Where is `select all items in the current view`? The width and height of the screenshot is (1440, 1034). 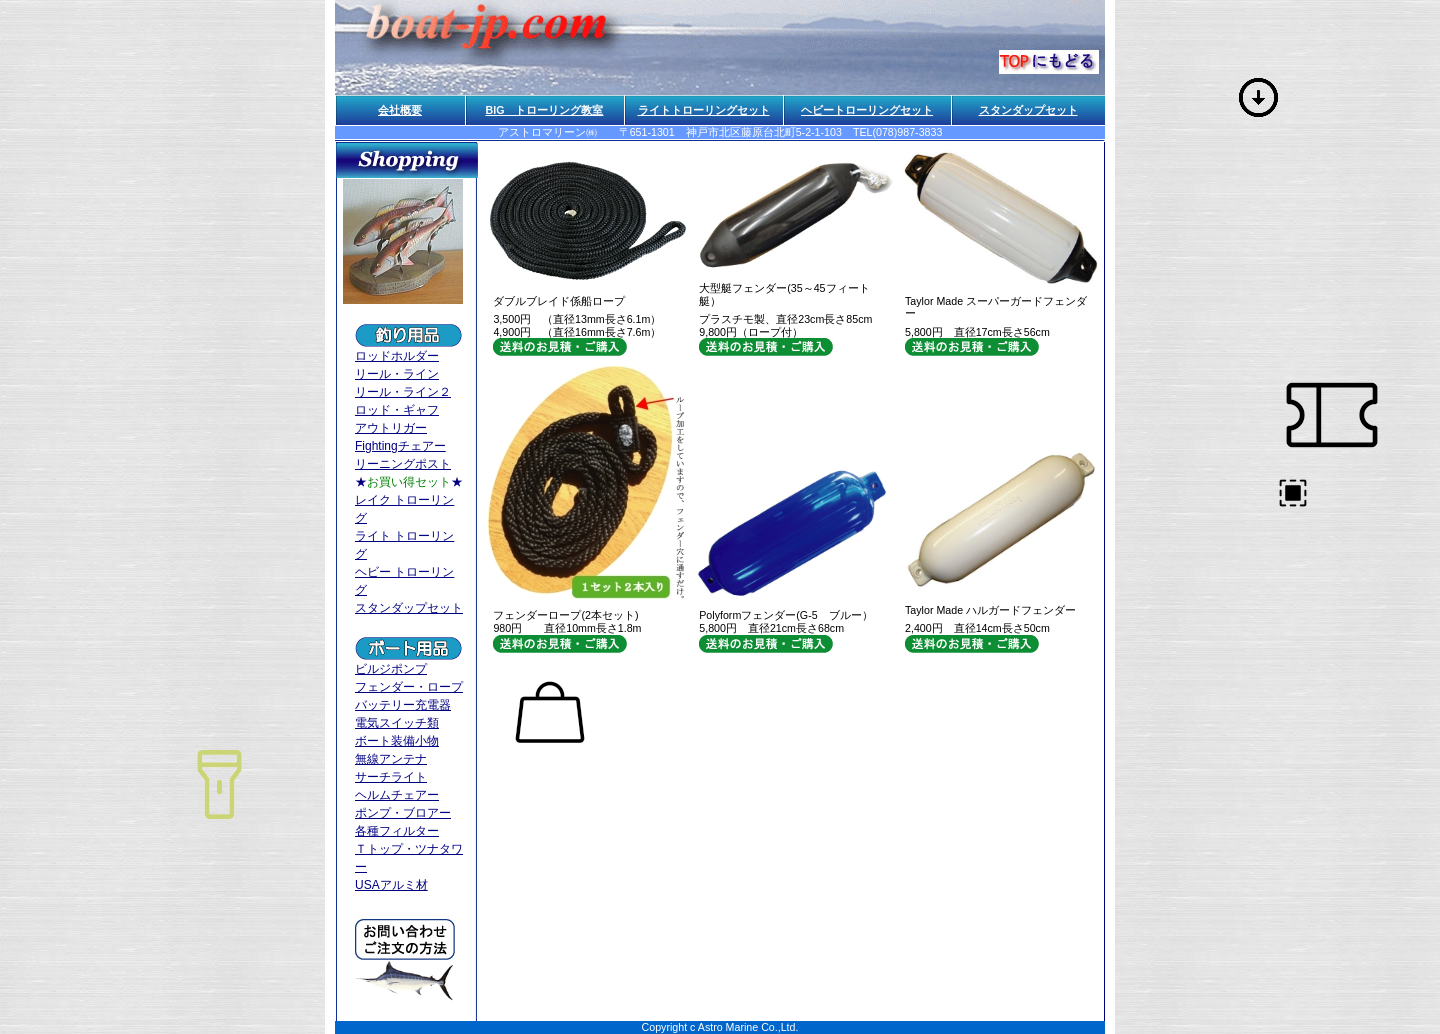
select all items in the current view is located at coordinates (1293, 493).